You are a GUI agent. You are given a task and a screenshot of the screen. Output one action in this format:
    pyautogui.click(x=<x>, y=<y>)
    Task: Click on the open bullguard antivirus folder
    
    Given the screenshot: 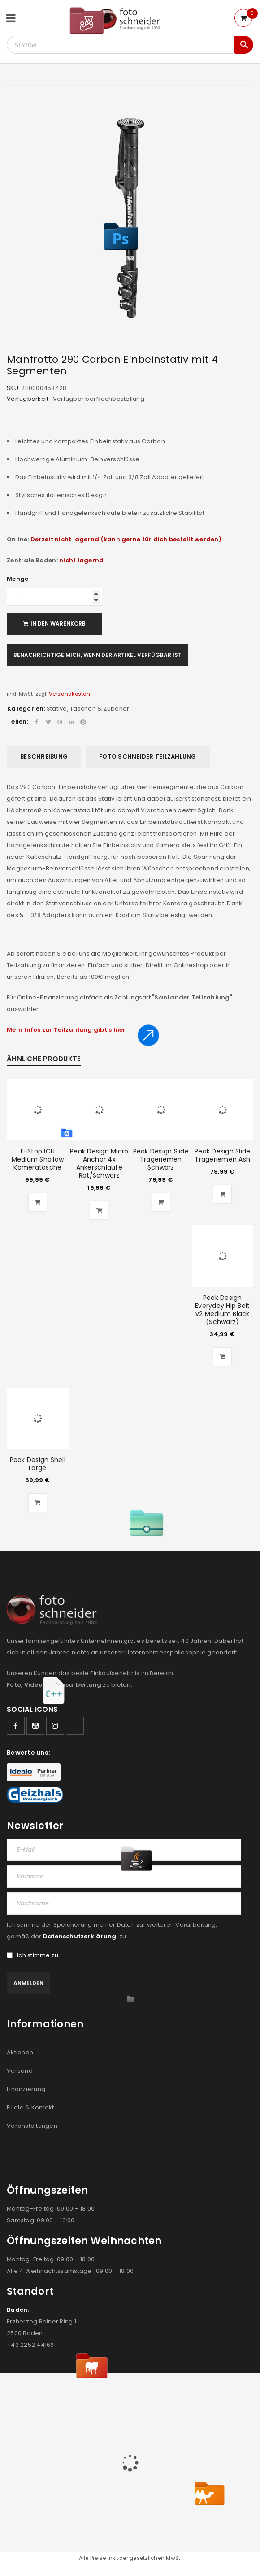 What is the action you would take?
    pyautogui.click(x=91, y=2366)
    